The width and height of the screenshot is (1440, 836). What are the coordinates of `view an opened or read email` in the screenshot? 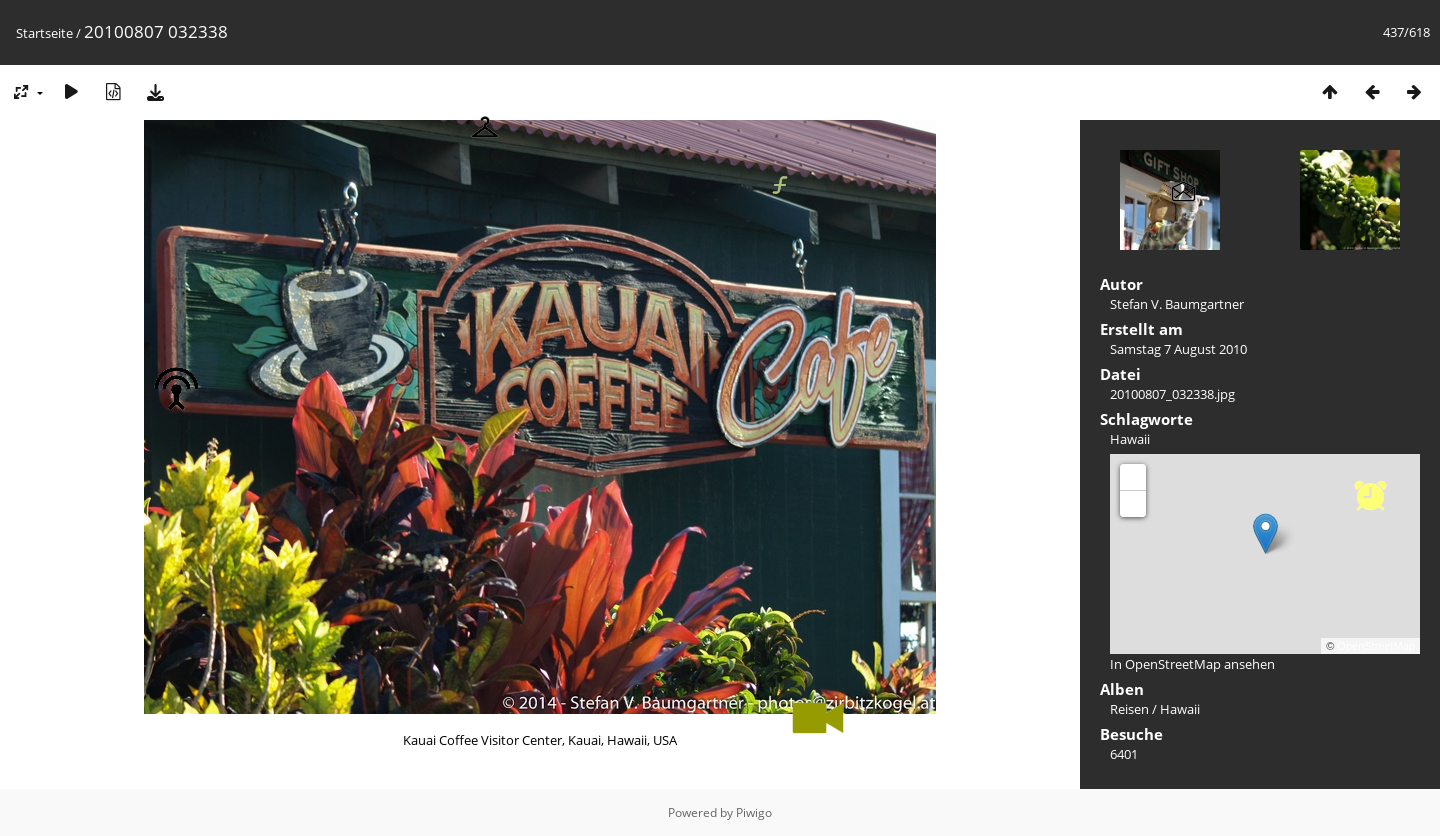 It's located at (1183, 191).